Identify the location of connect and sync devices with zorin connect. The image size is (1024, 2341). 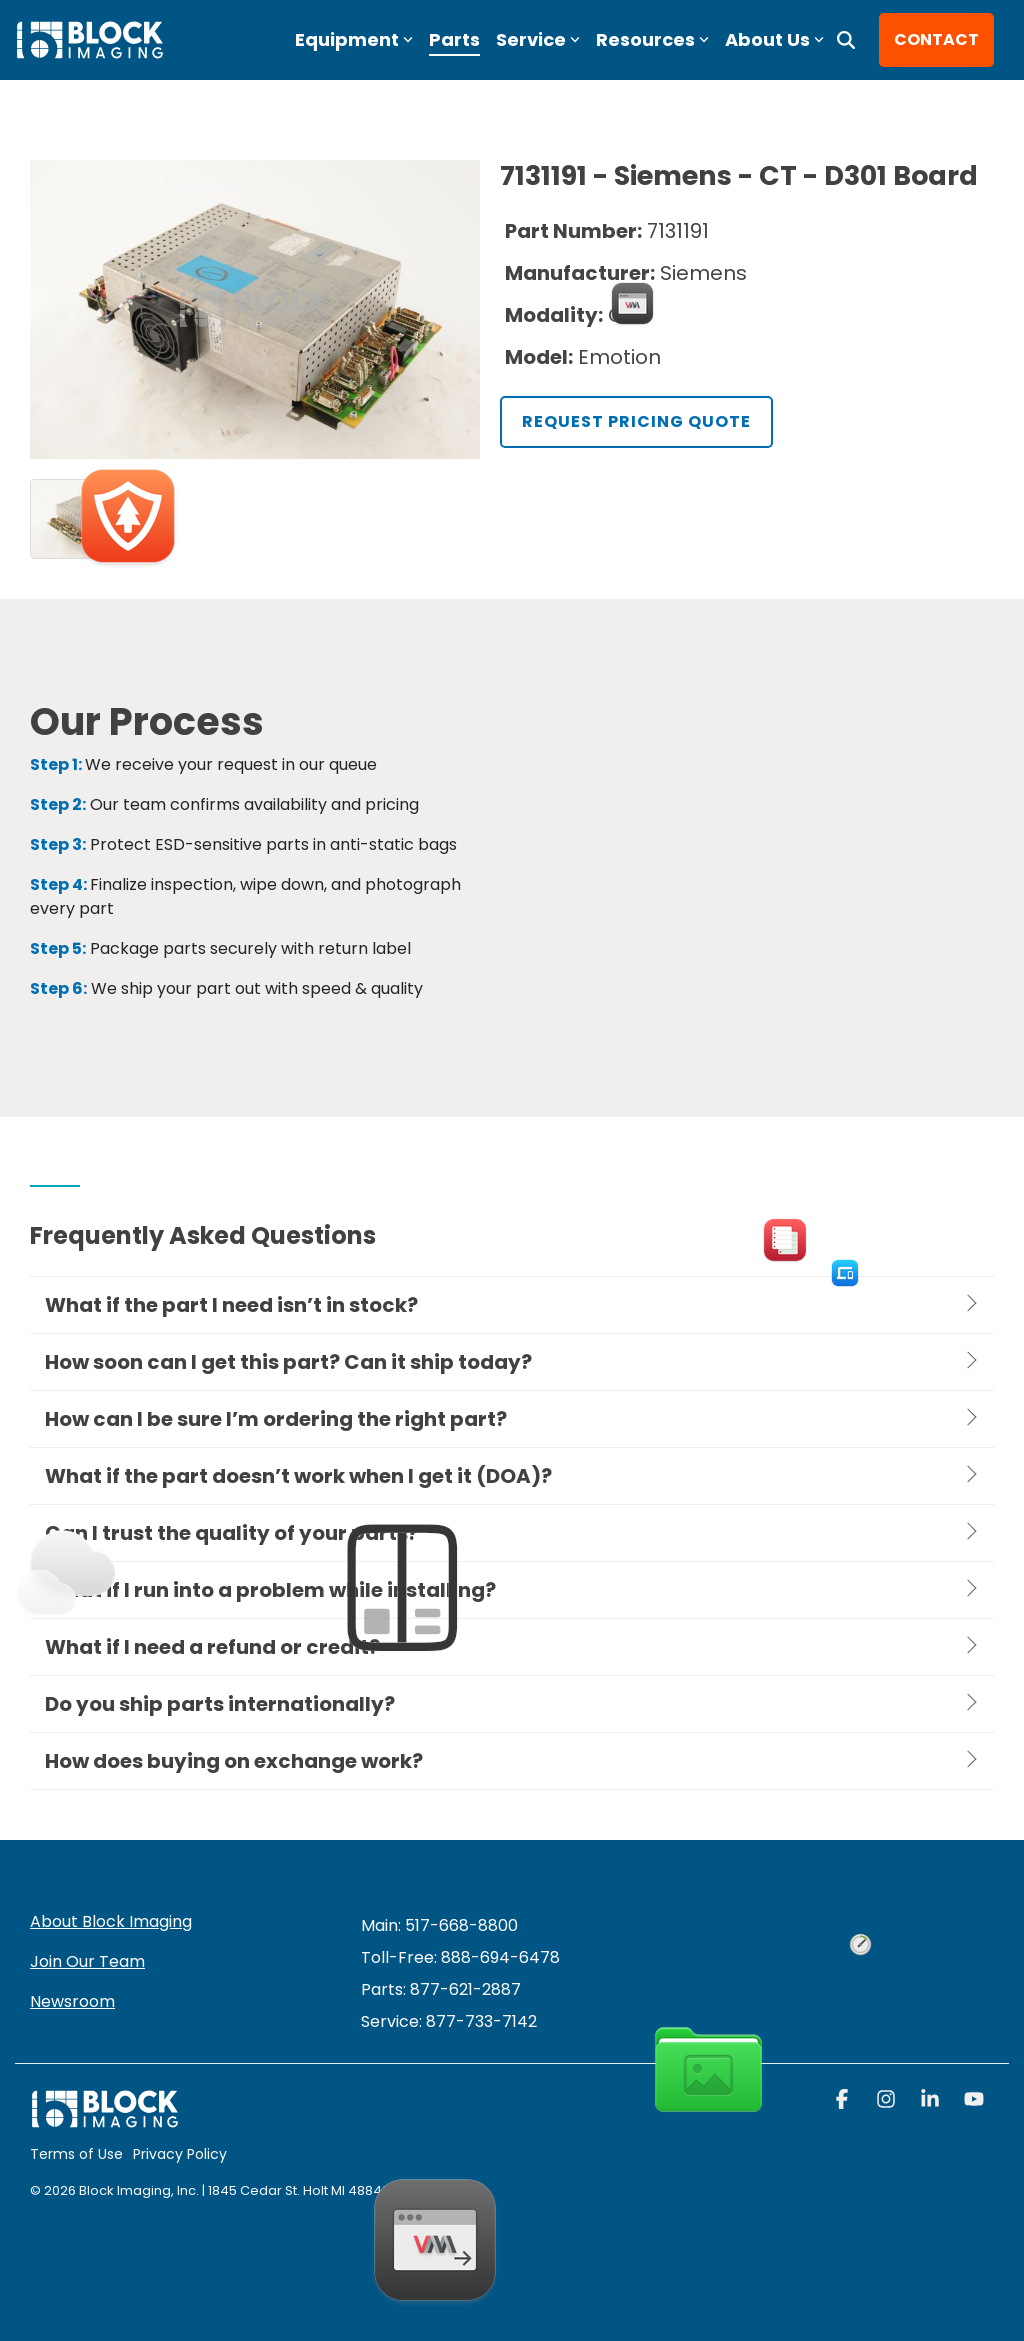
(845, 1273).